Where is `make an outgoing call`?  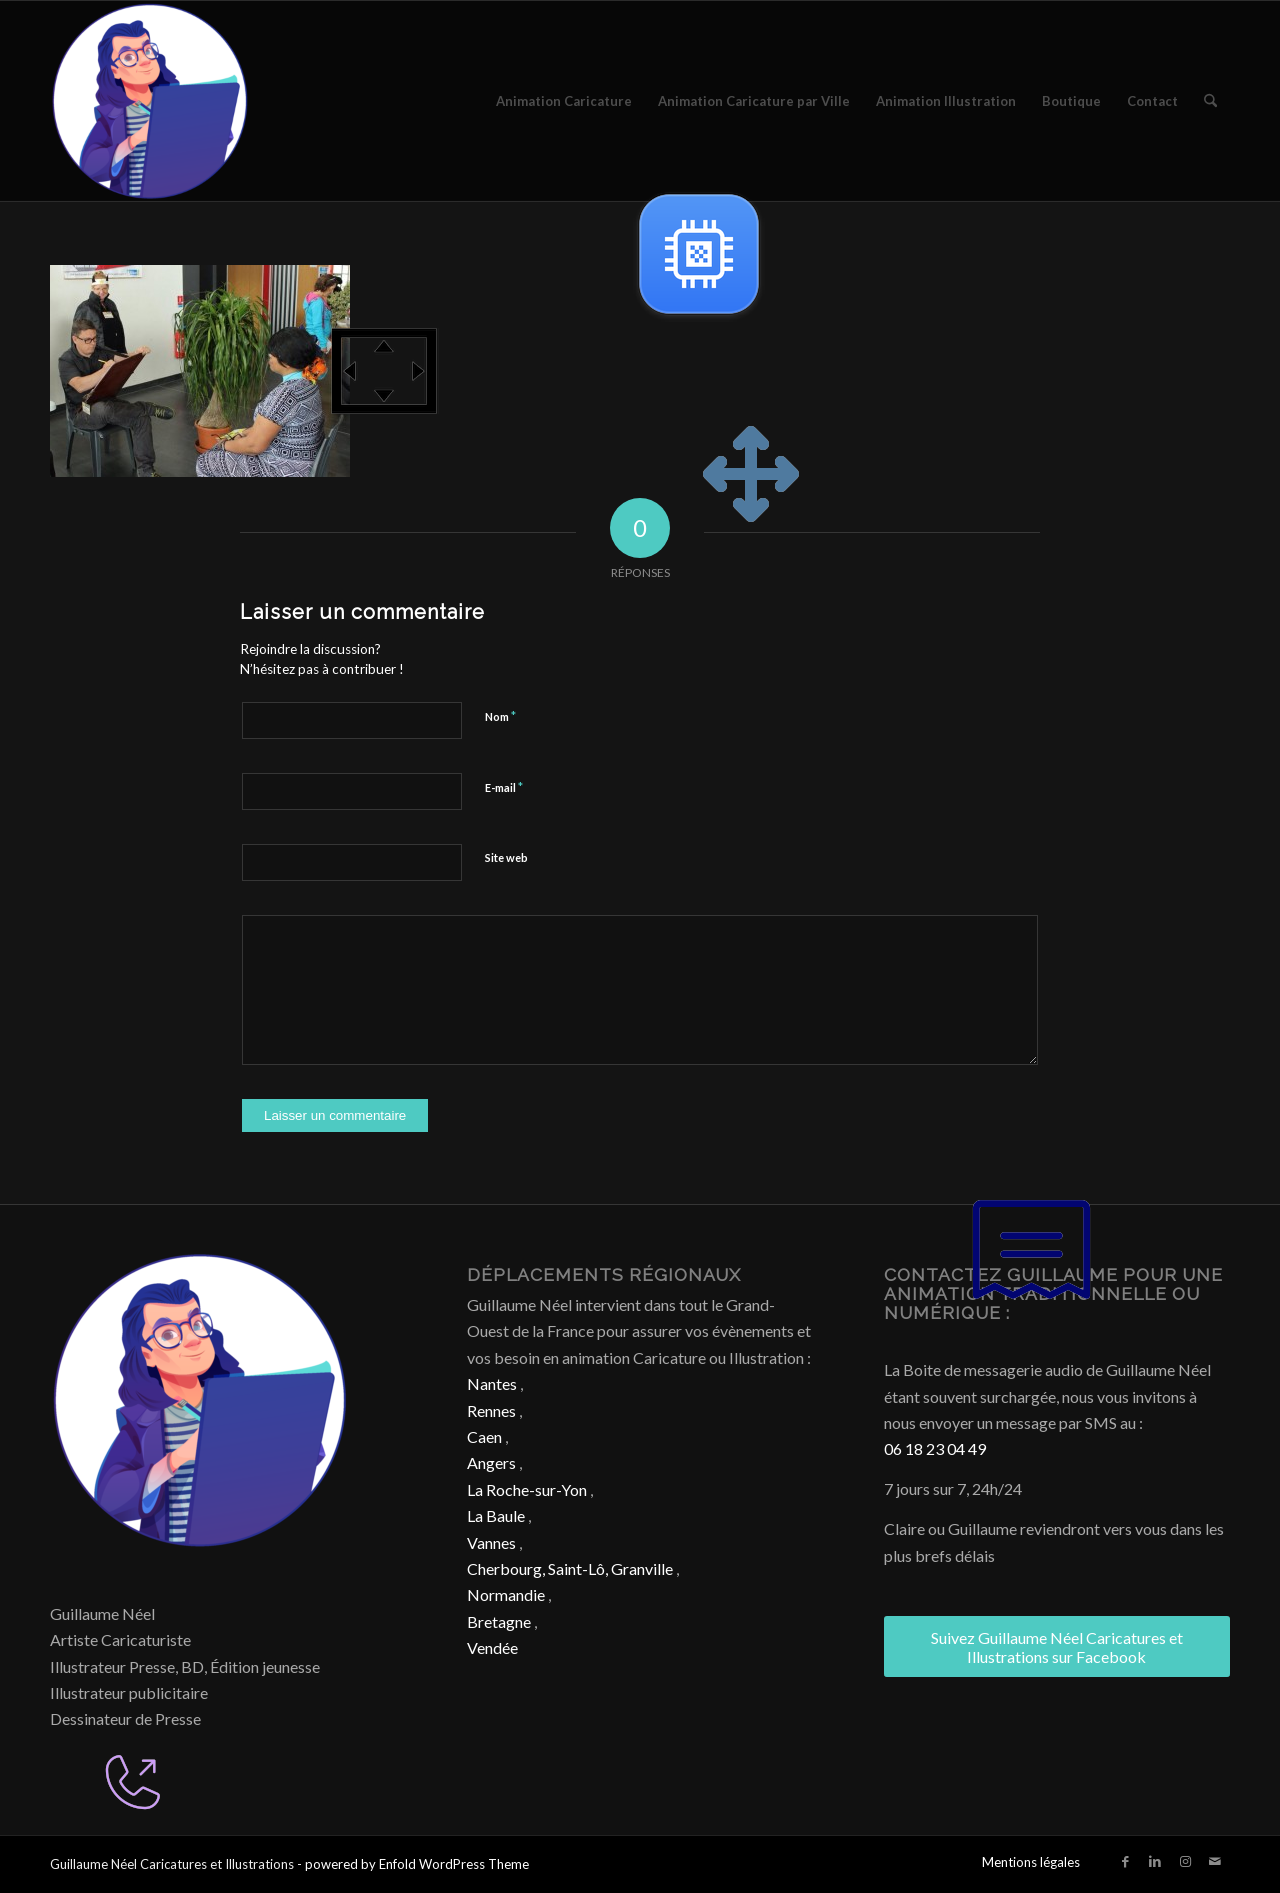 make an outgoing call is located at coordinates (134, 1781).